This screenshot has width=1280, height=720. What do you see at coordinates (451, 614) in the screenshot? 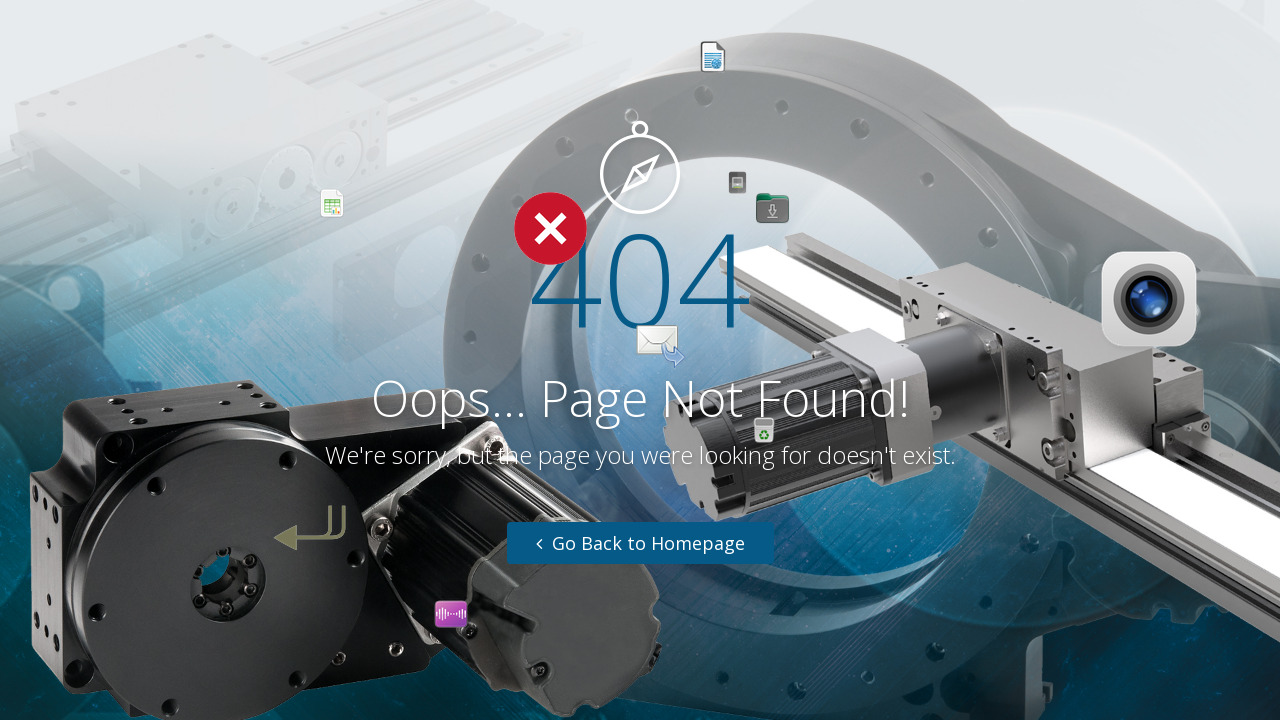
I see `open the sound recorder app` at bounding box center [451, 614].